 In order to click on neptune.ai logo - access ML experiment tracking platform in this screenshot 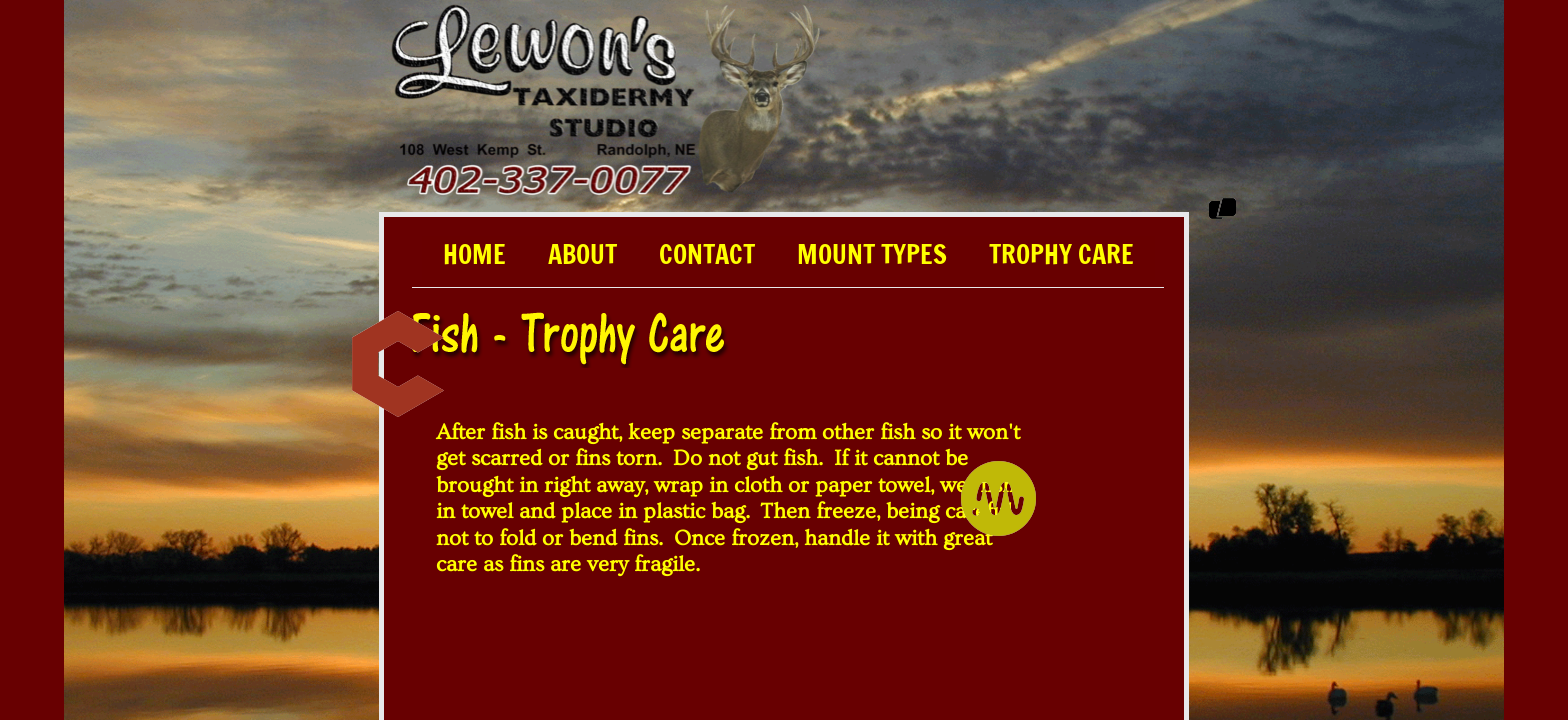, I will do `click(998, 498)`.